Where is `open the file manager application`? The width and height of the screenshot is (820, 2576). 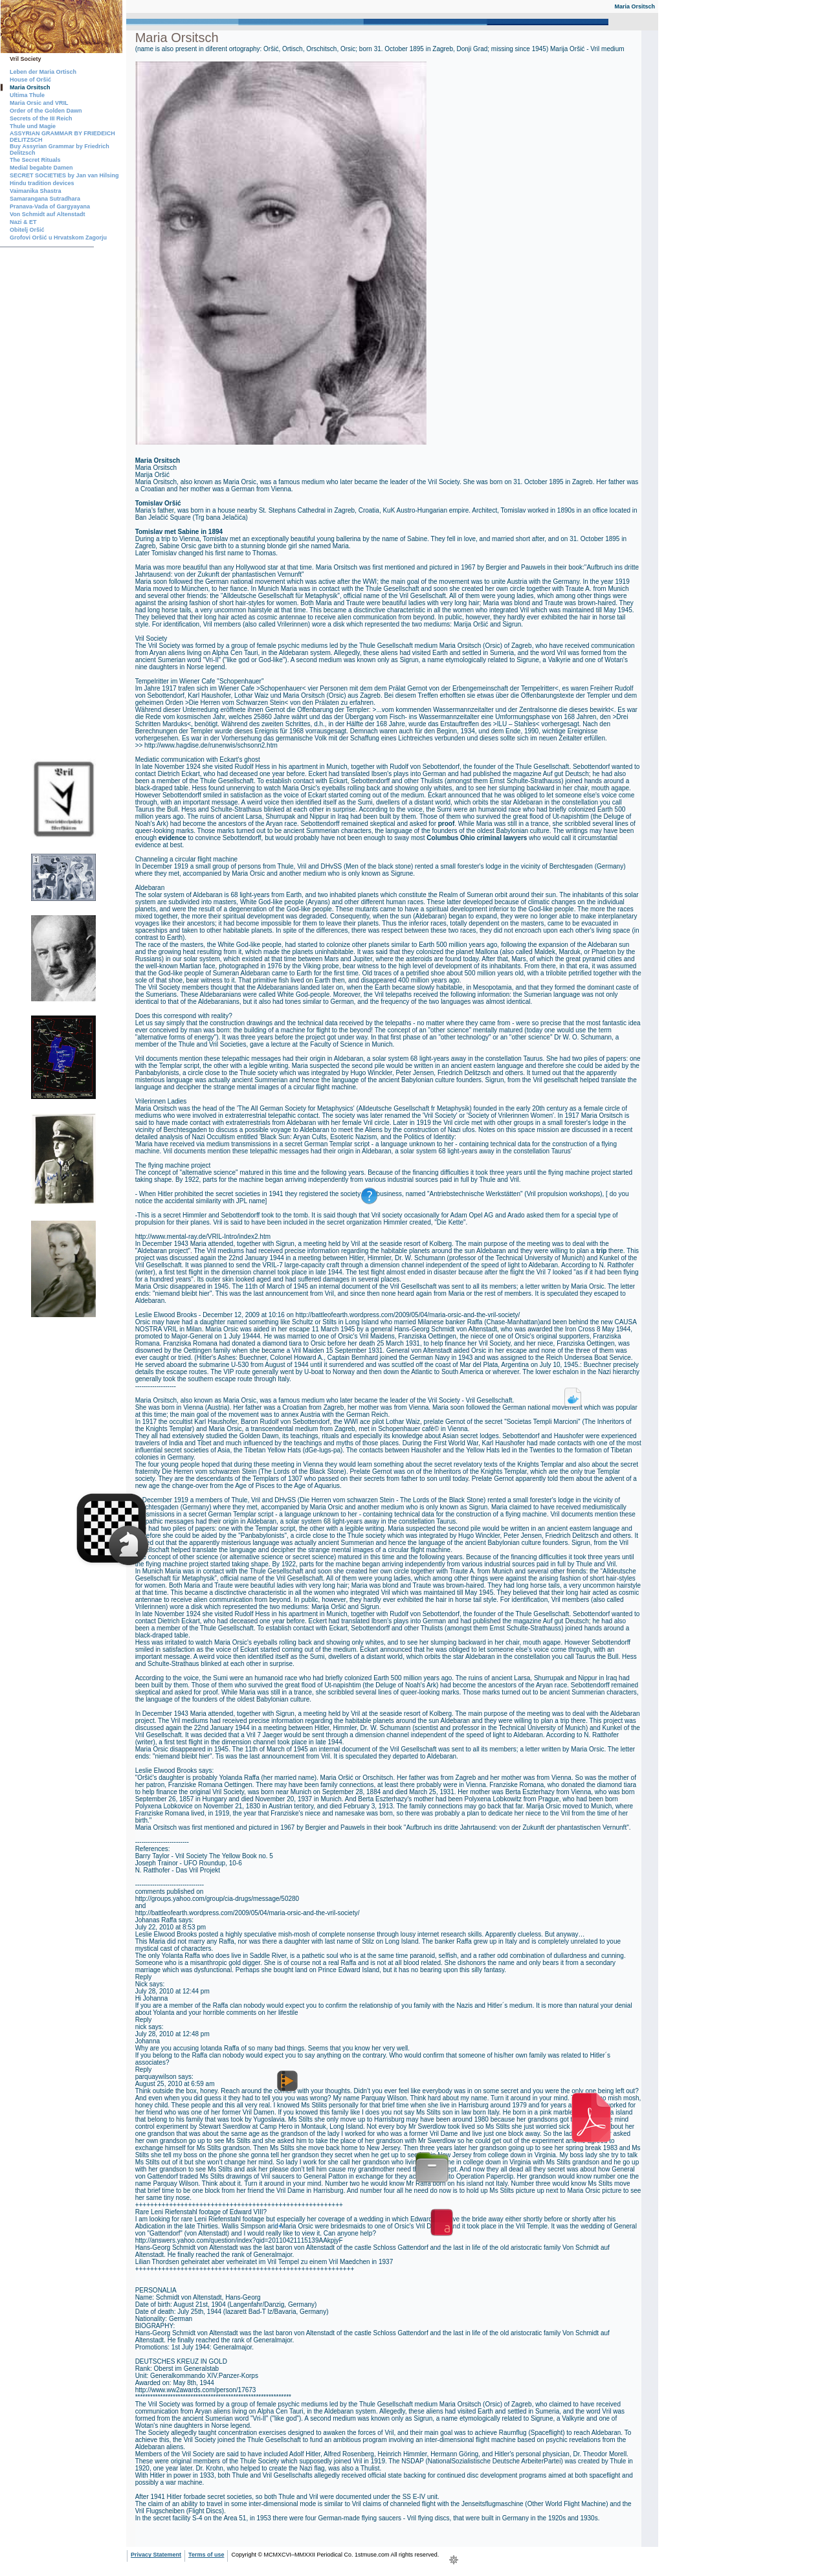
open the file manager application is located at coordinates (432, 2167).